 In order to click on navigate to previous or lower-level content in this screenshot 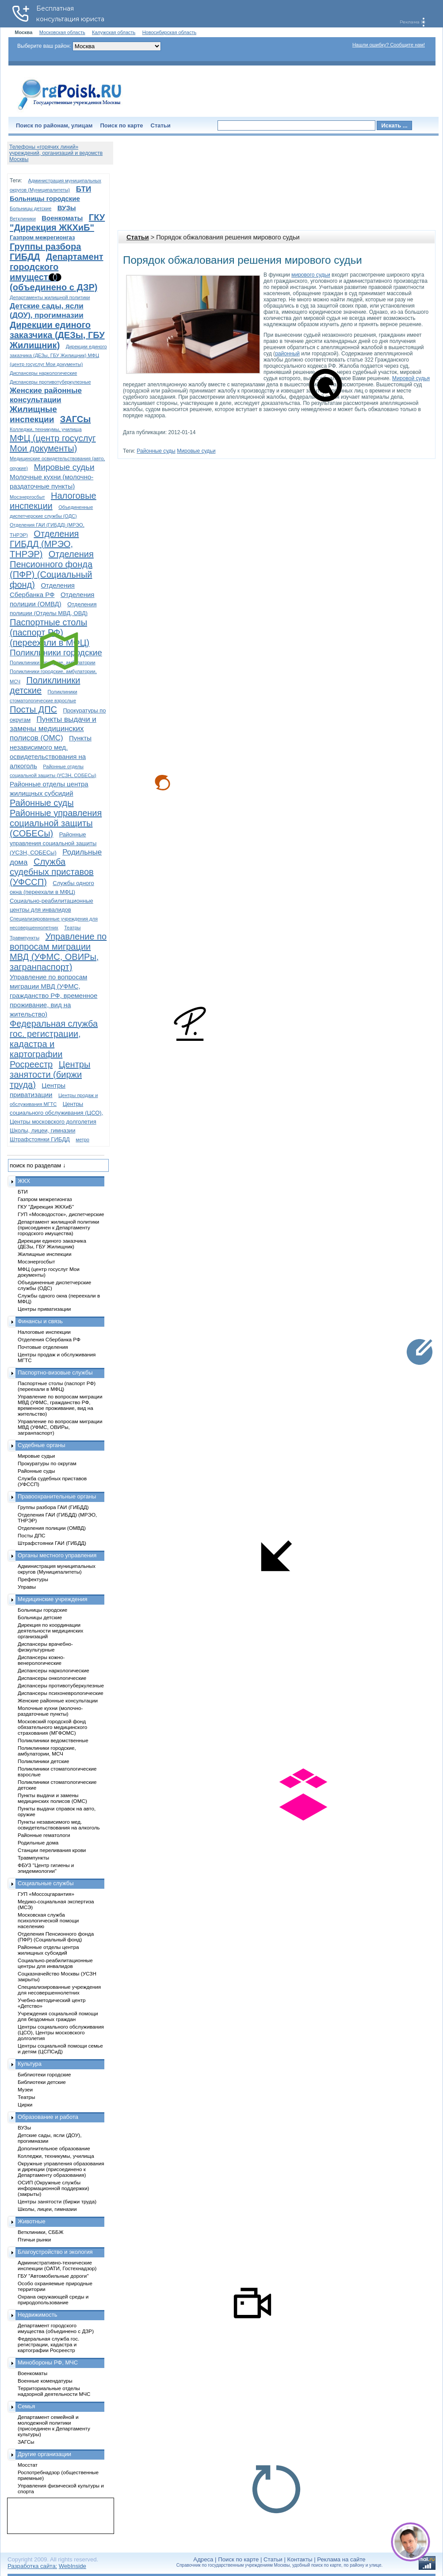, I will do `click(276, 1556)`.